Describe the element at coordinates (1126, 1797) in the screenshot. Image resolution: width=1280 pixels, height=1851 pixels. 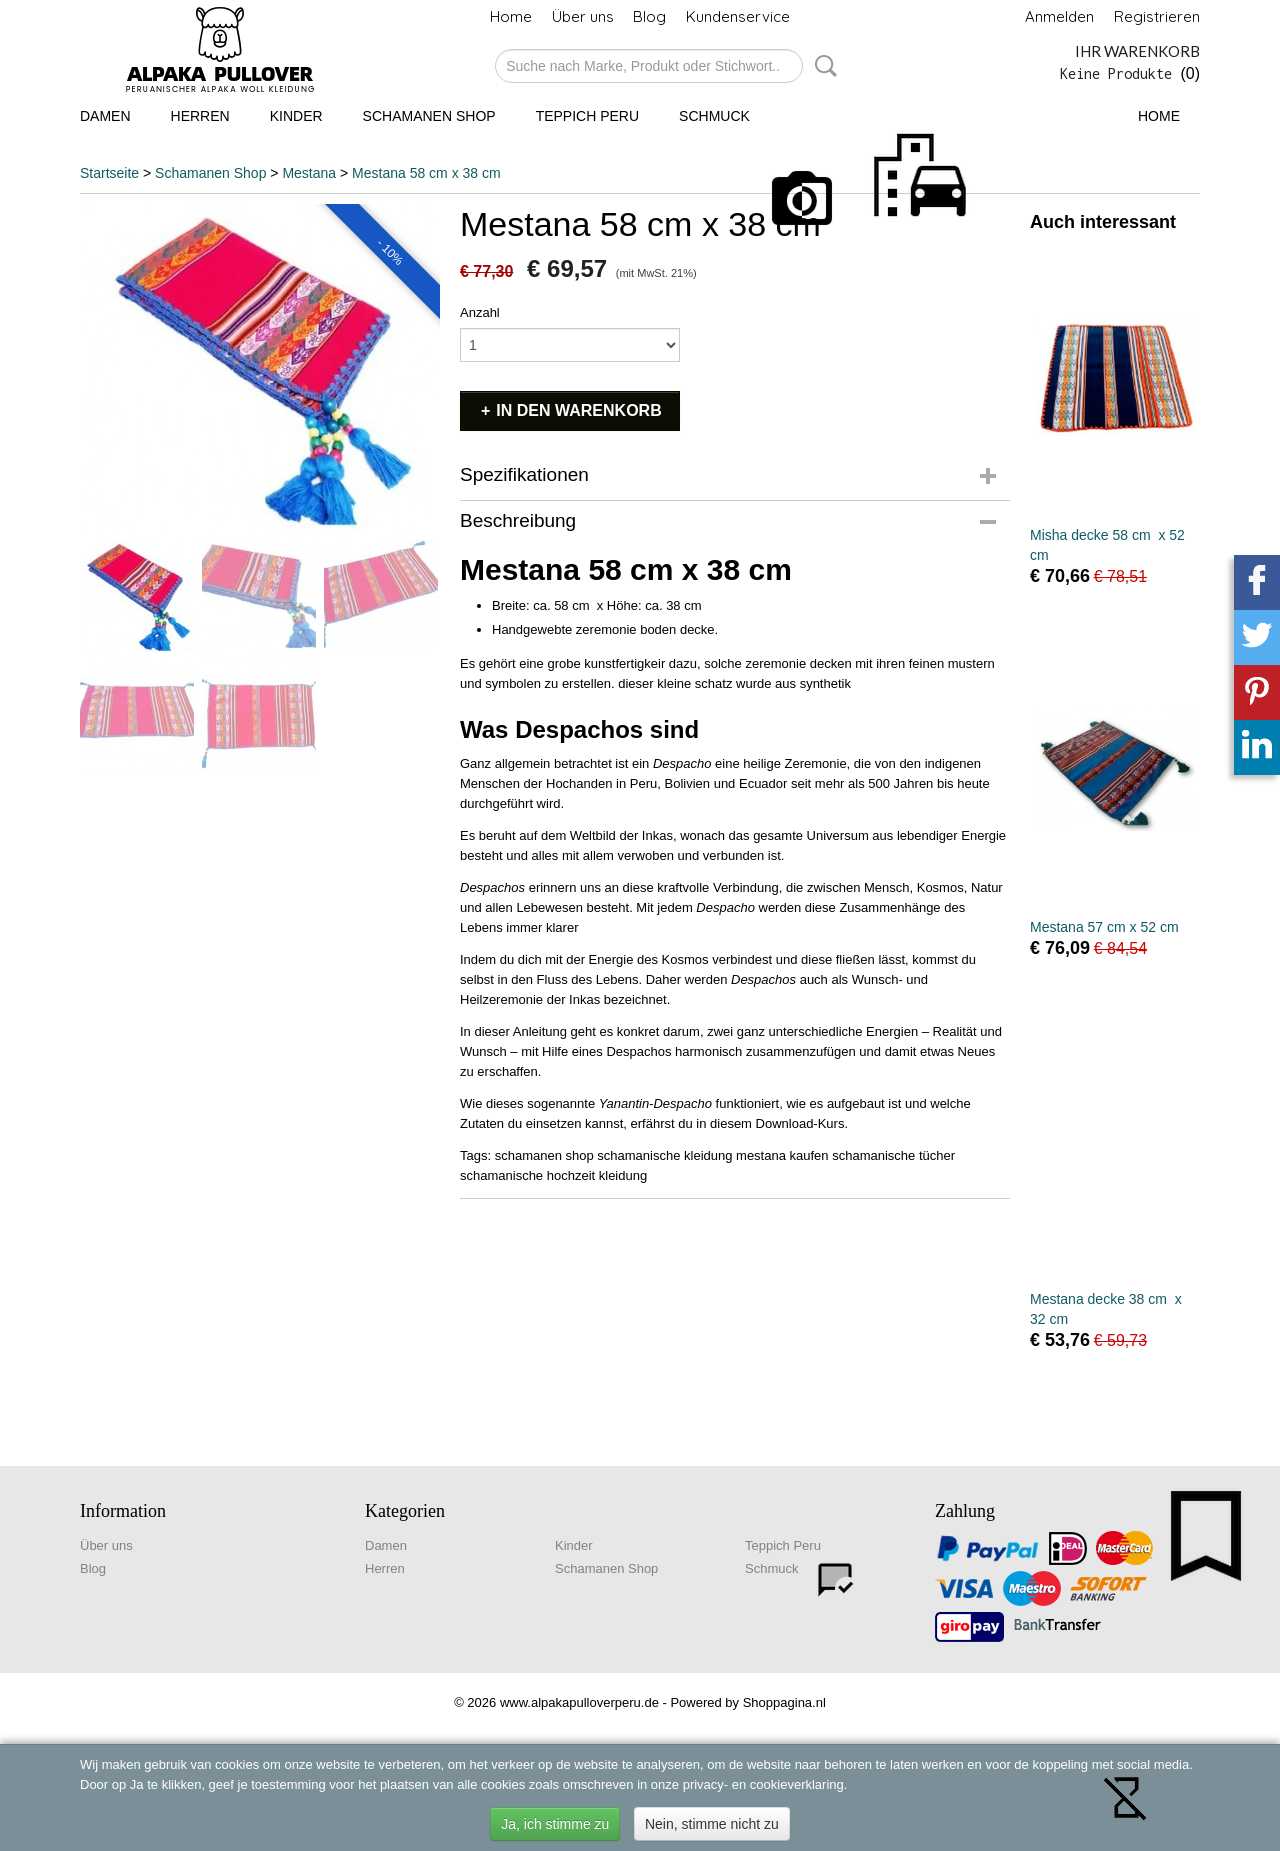
I see `timer or countdown feature disabled` at that location.